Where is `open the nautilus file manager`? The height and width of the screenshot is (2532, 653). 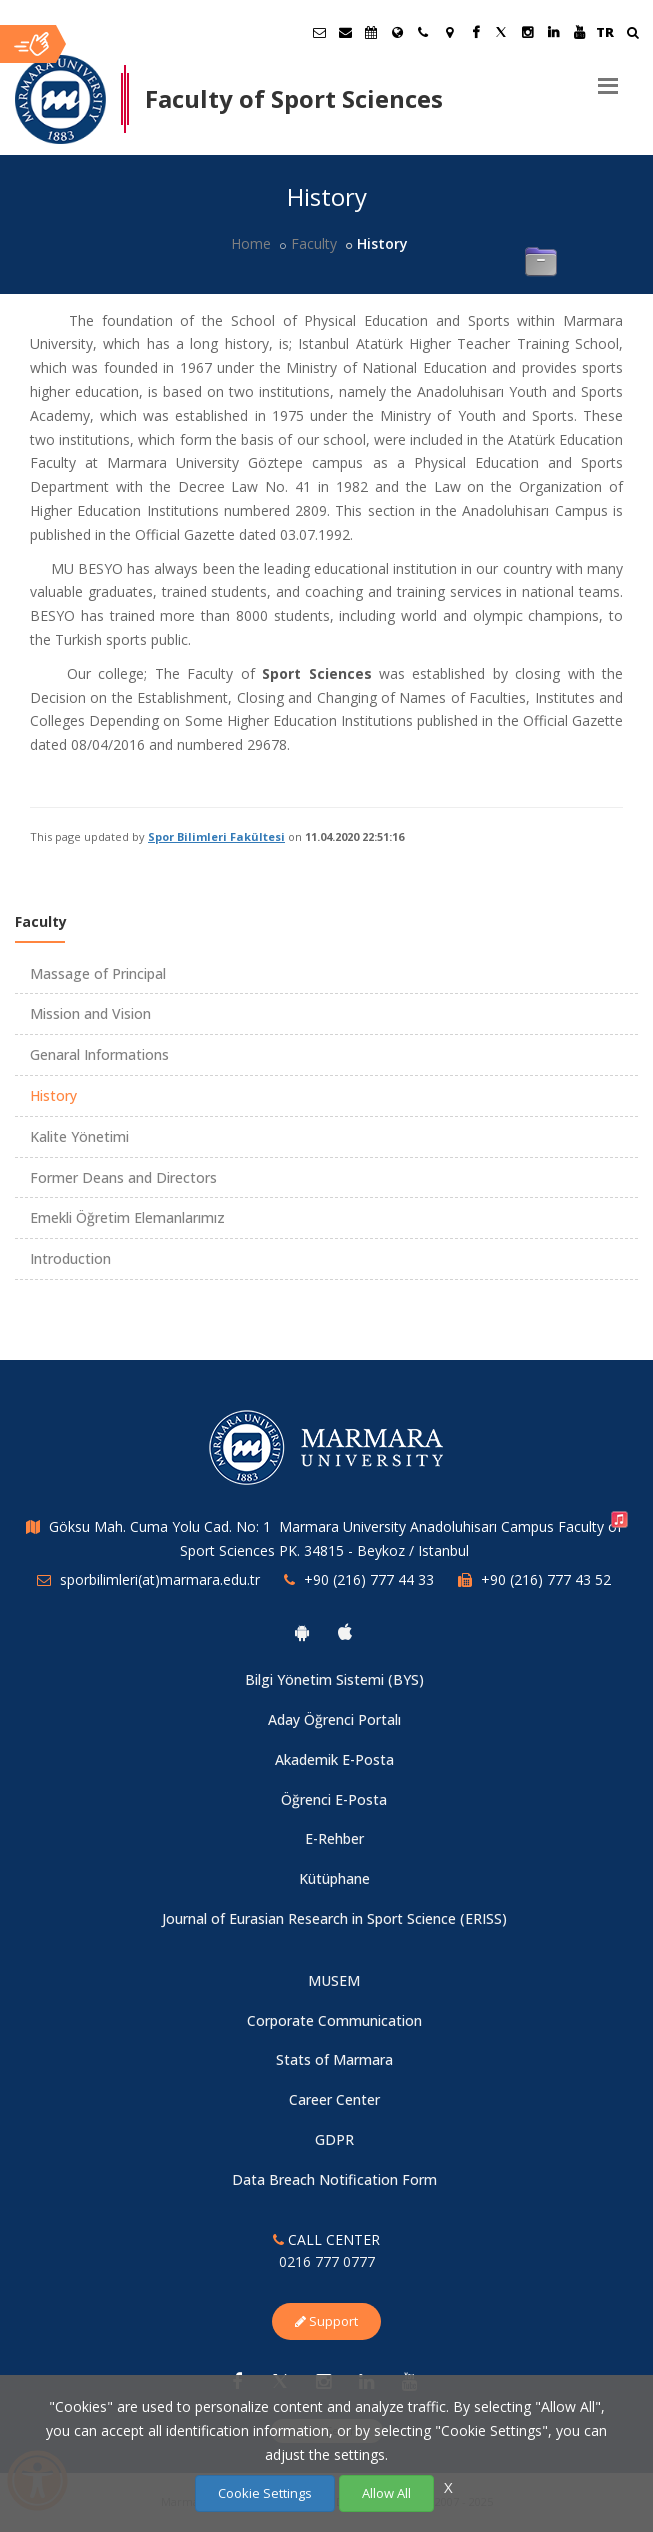
open the nautilus file manager is located at coordinates (541, 261).